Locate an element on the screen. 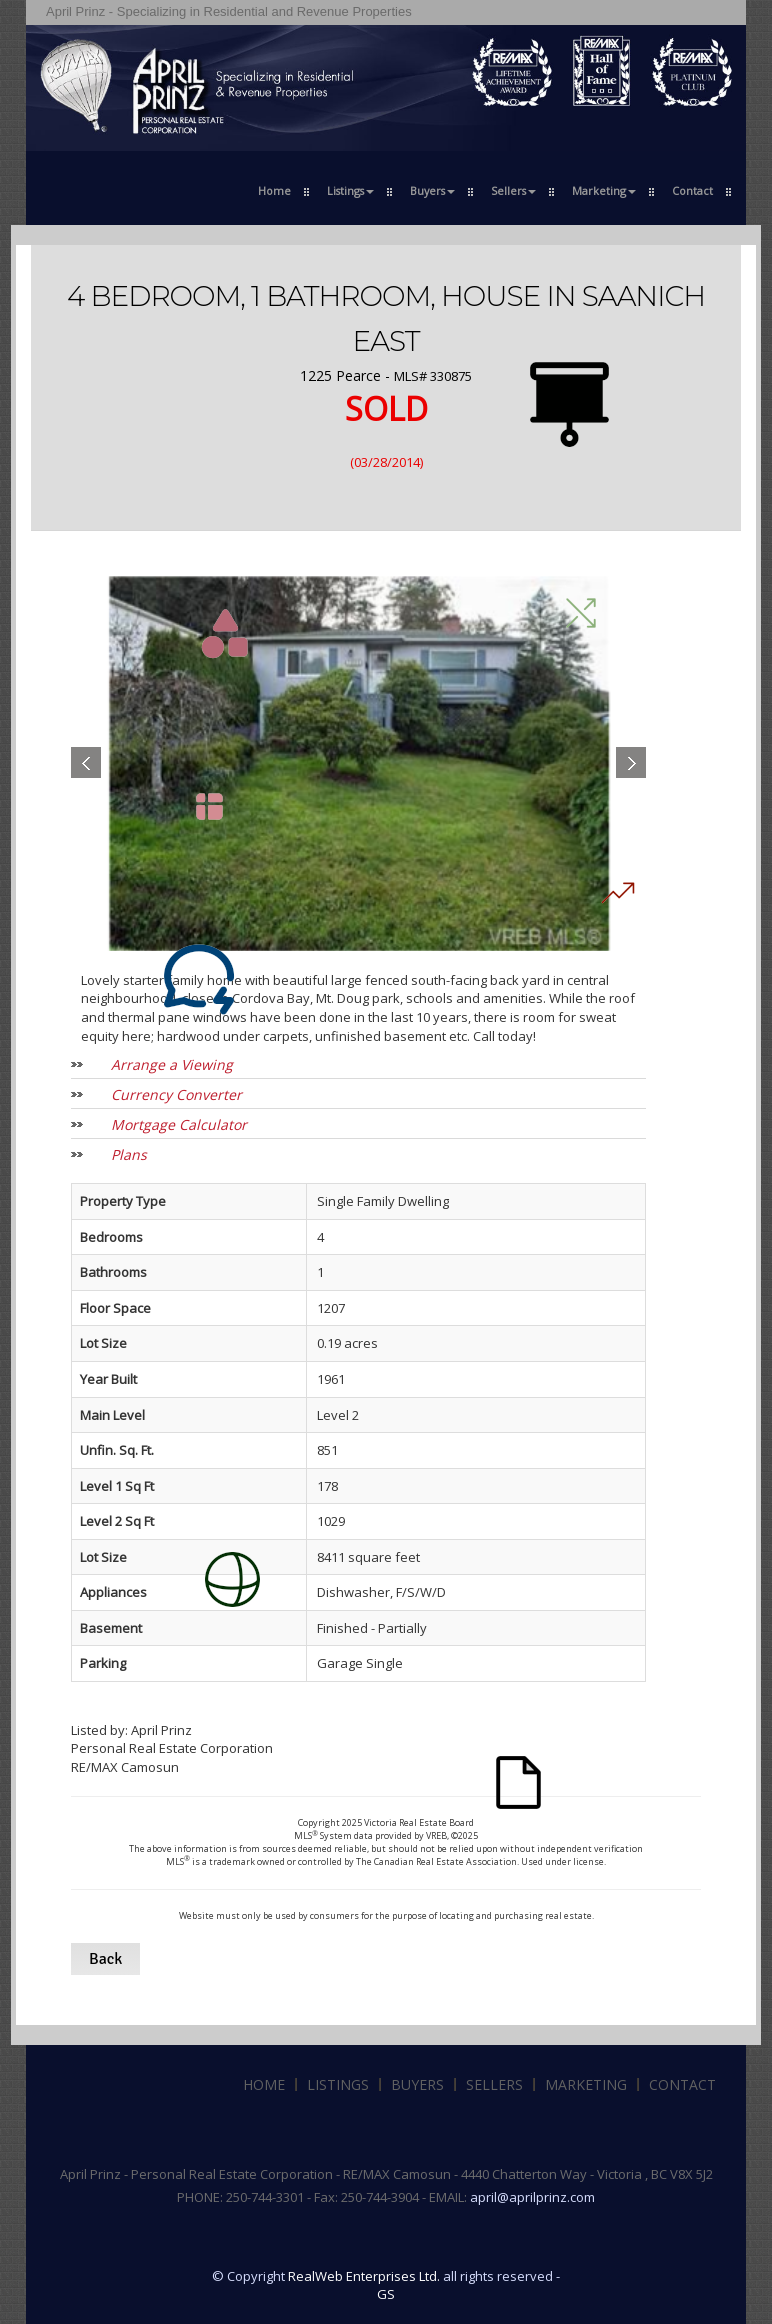  access global or international settings is located at coordinates (232, 1579).